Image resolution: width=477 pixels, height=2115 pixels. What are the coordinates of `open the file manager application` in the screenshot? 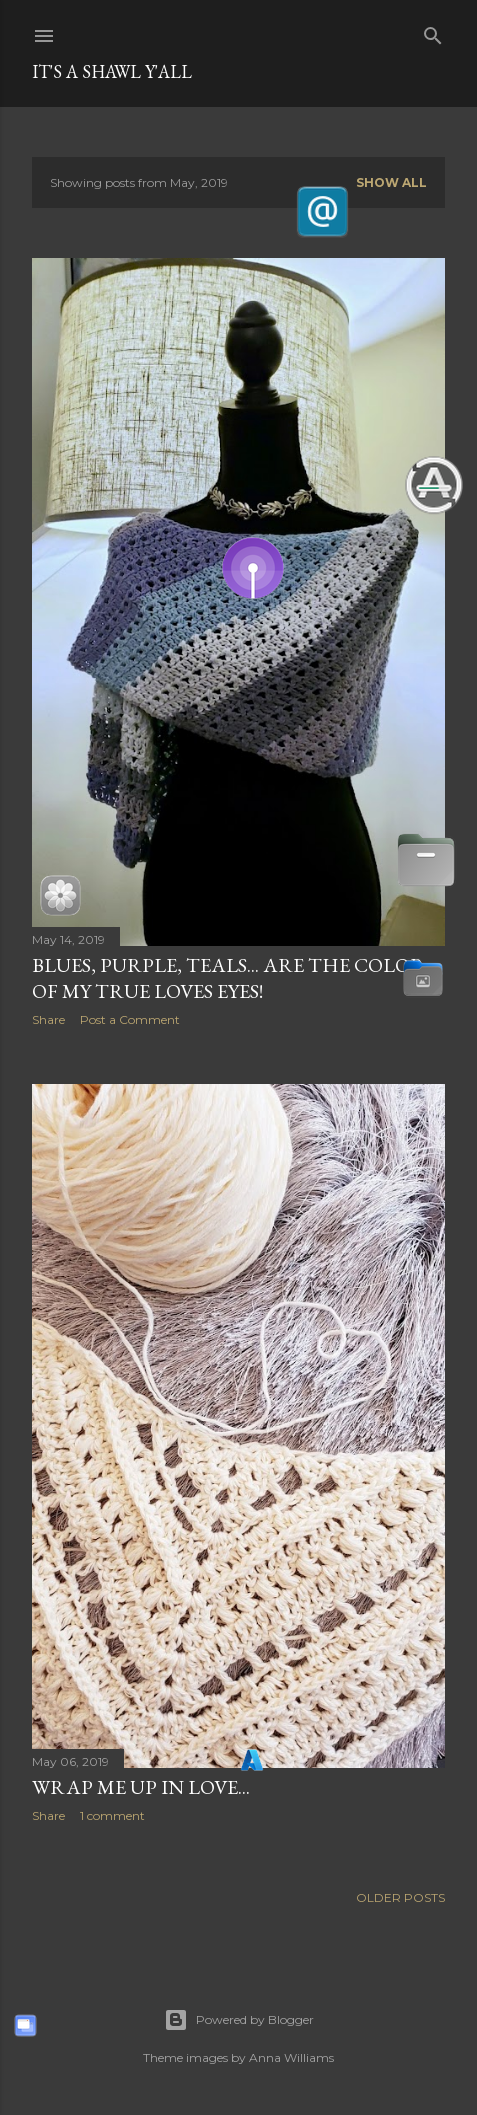 It's located at (426, 860).